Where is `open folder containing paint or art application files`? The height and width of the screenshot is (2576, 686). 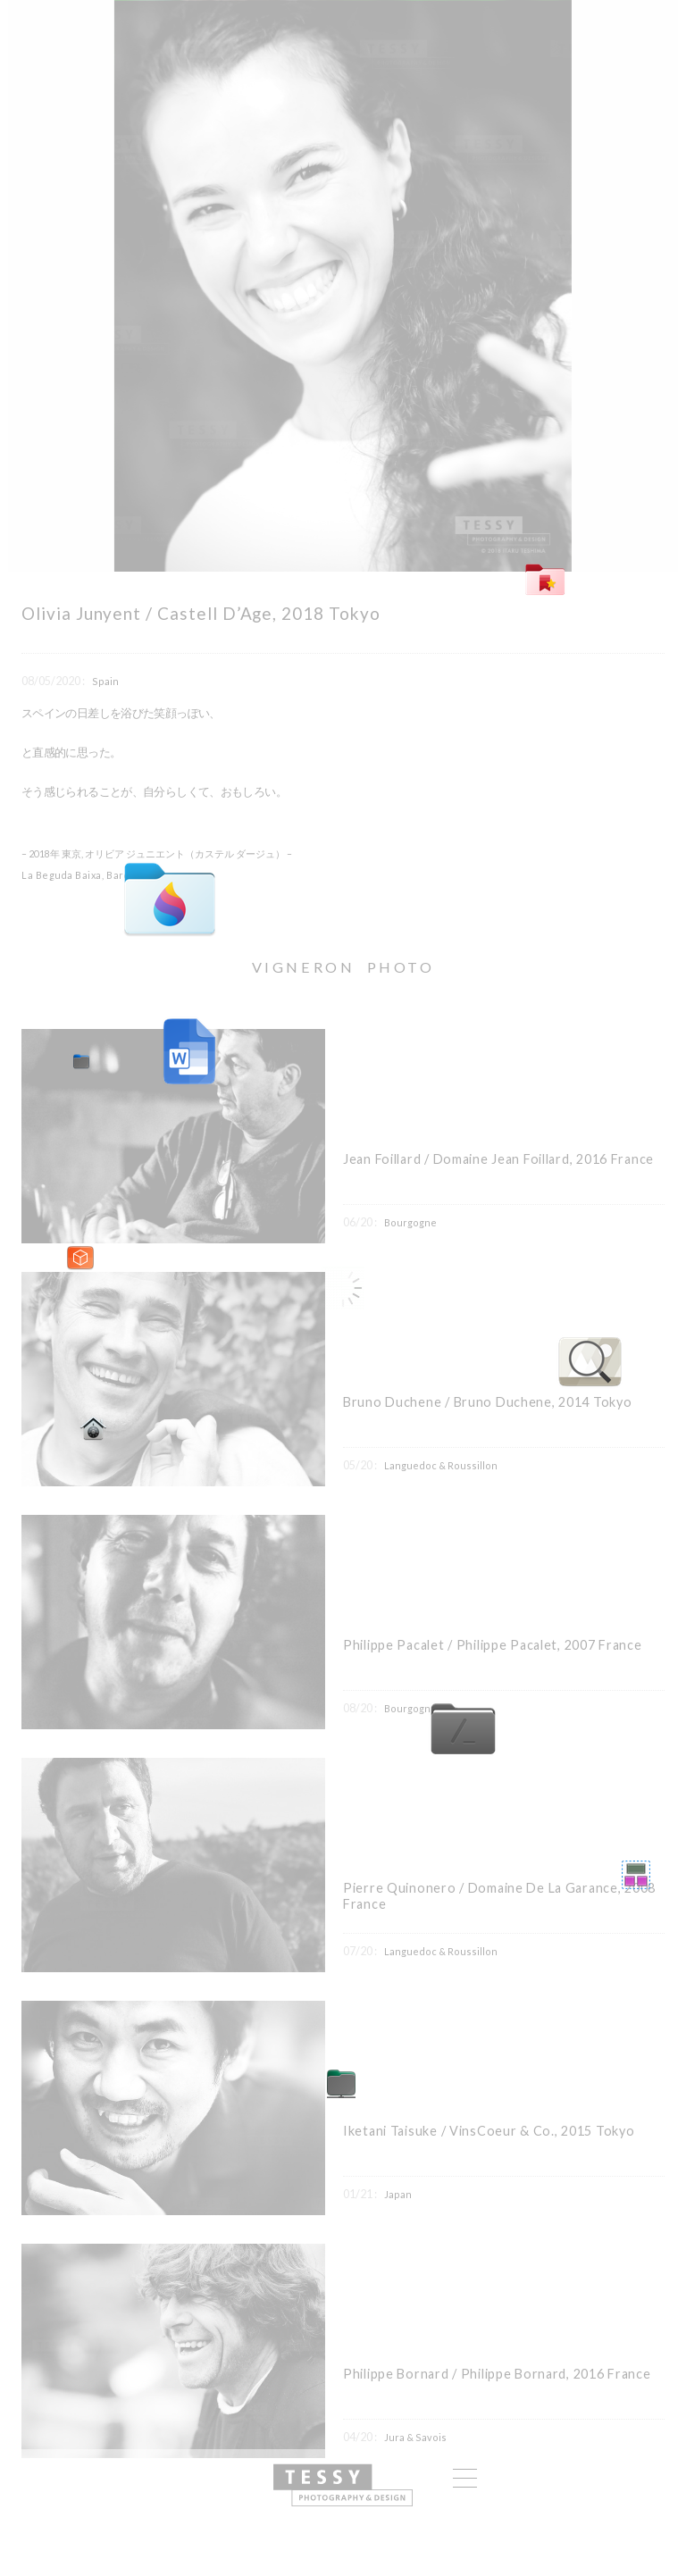
open folder containing paint or art application files is located at coordinates (169, 900).